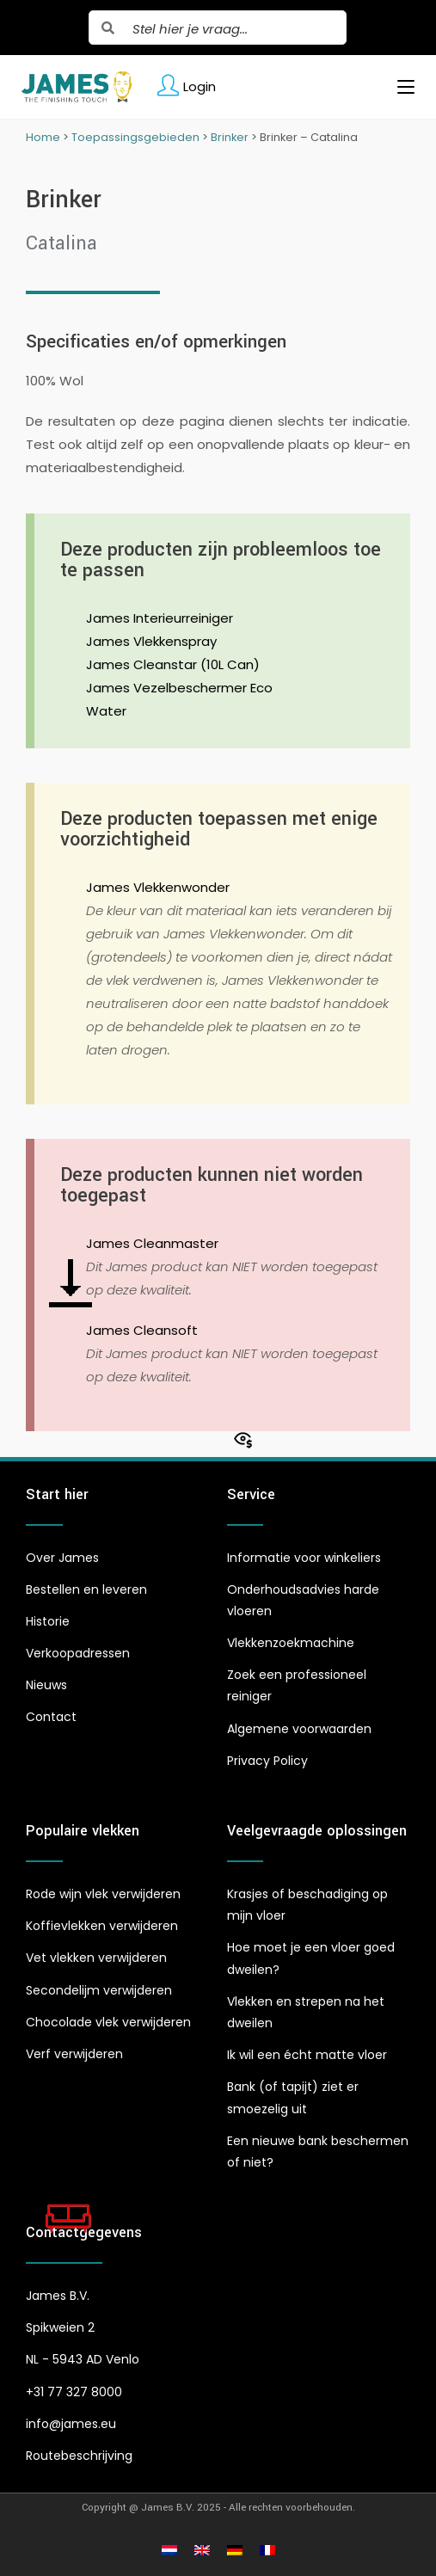  What do you see at coordinates (71, 1283) in the screenshot?
I see `align content to the bottom of a container` at bounding box center [71, 1283].